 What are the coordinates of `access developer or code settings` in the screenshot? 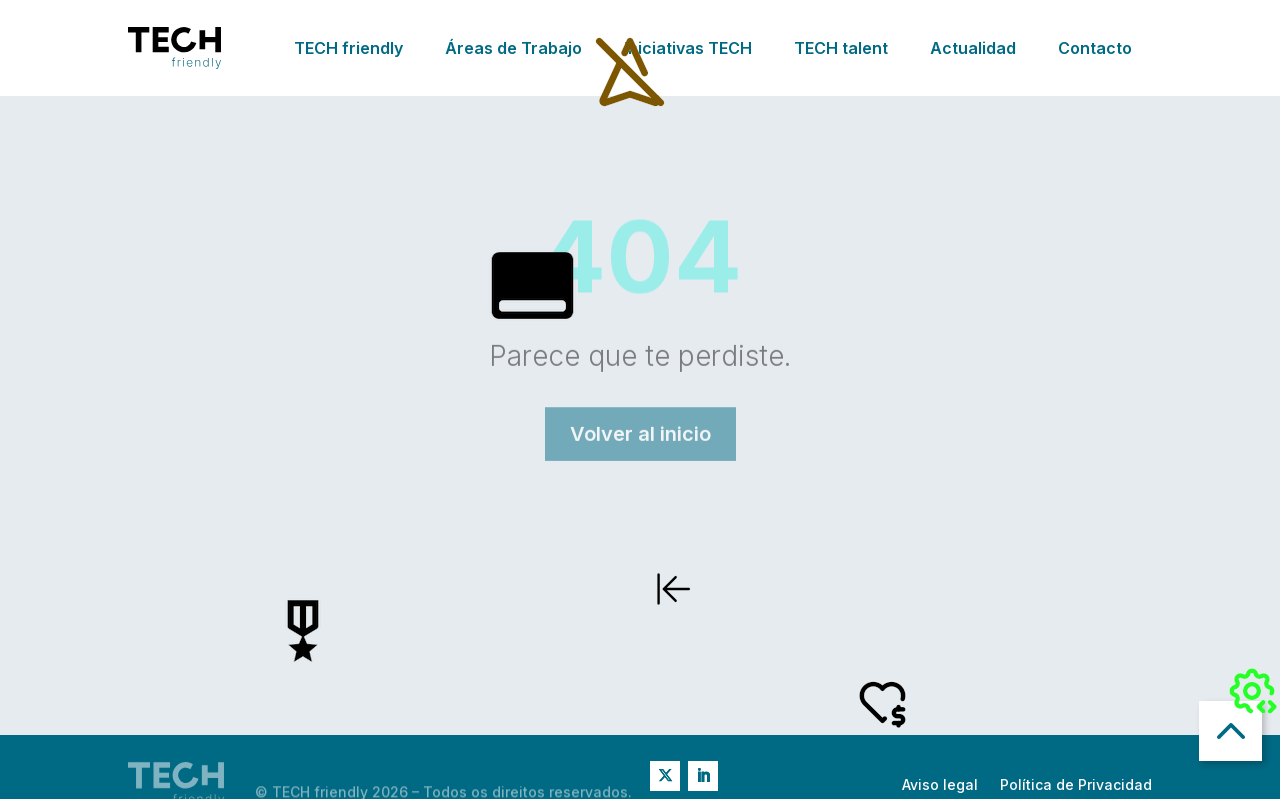 It's located at (1252, 691).